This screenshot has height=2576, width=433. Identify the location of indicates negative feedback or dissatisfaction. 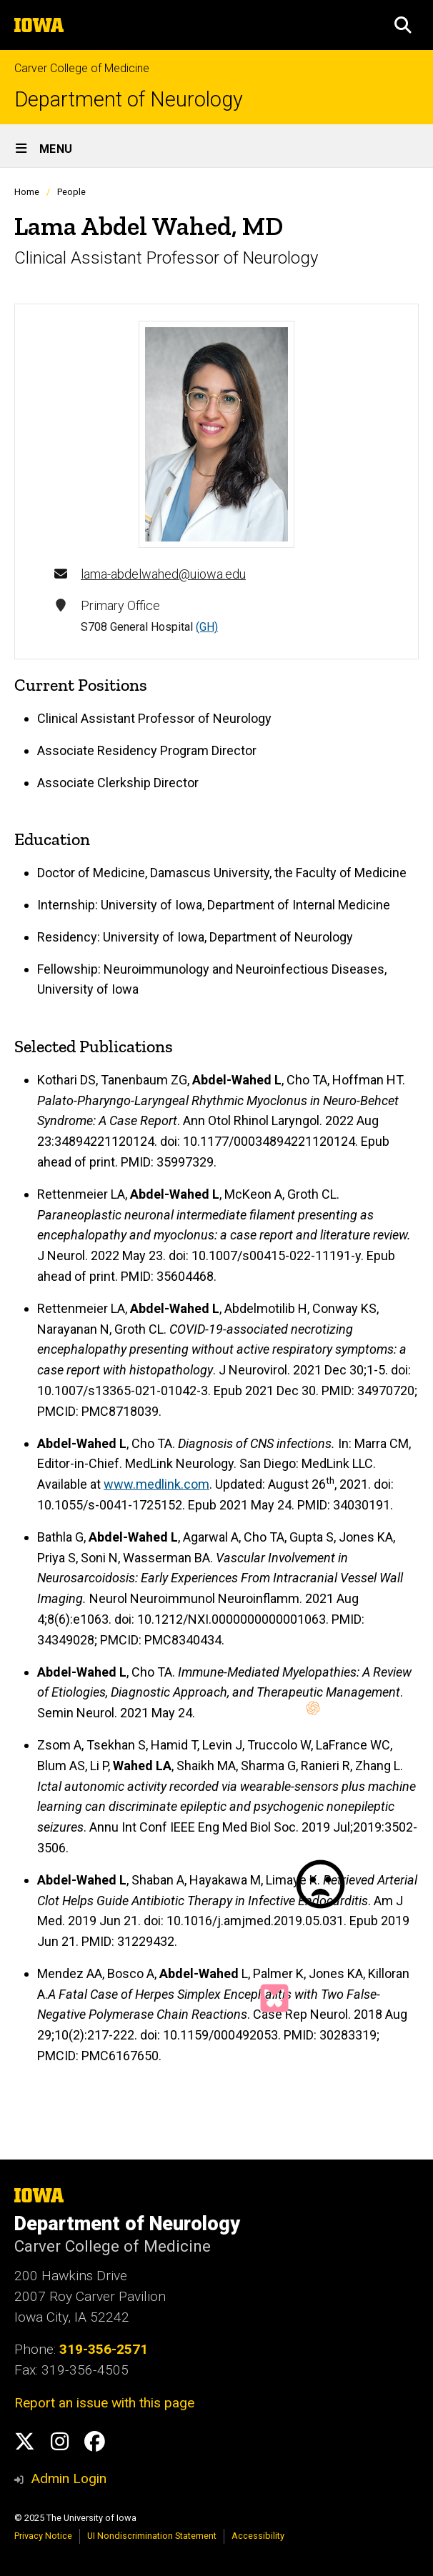
(320, 1884).